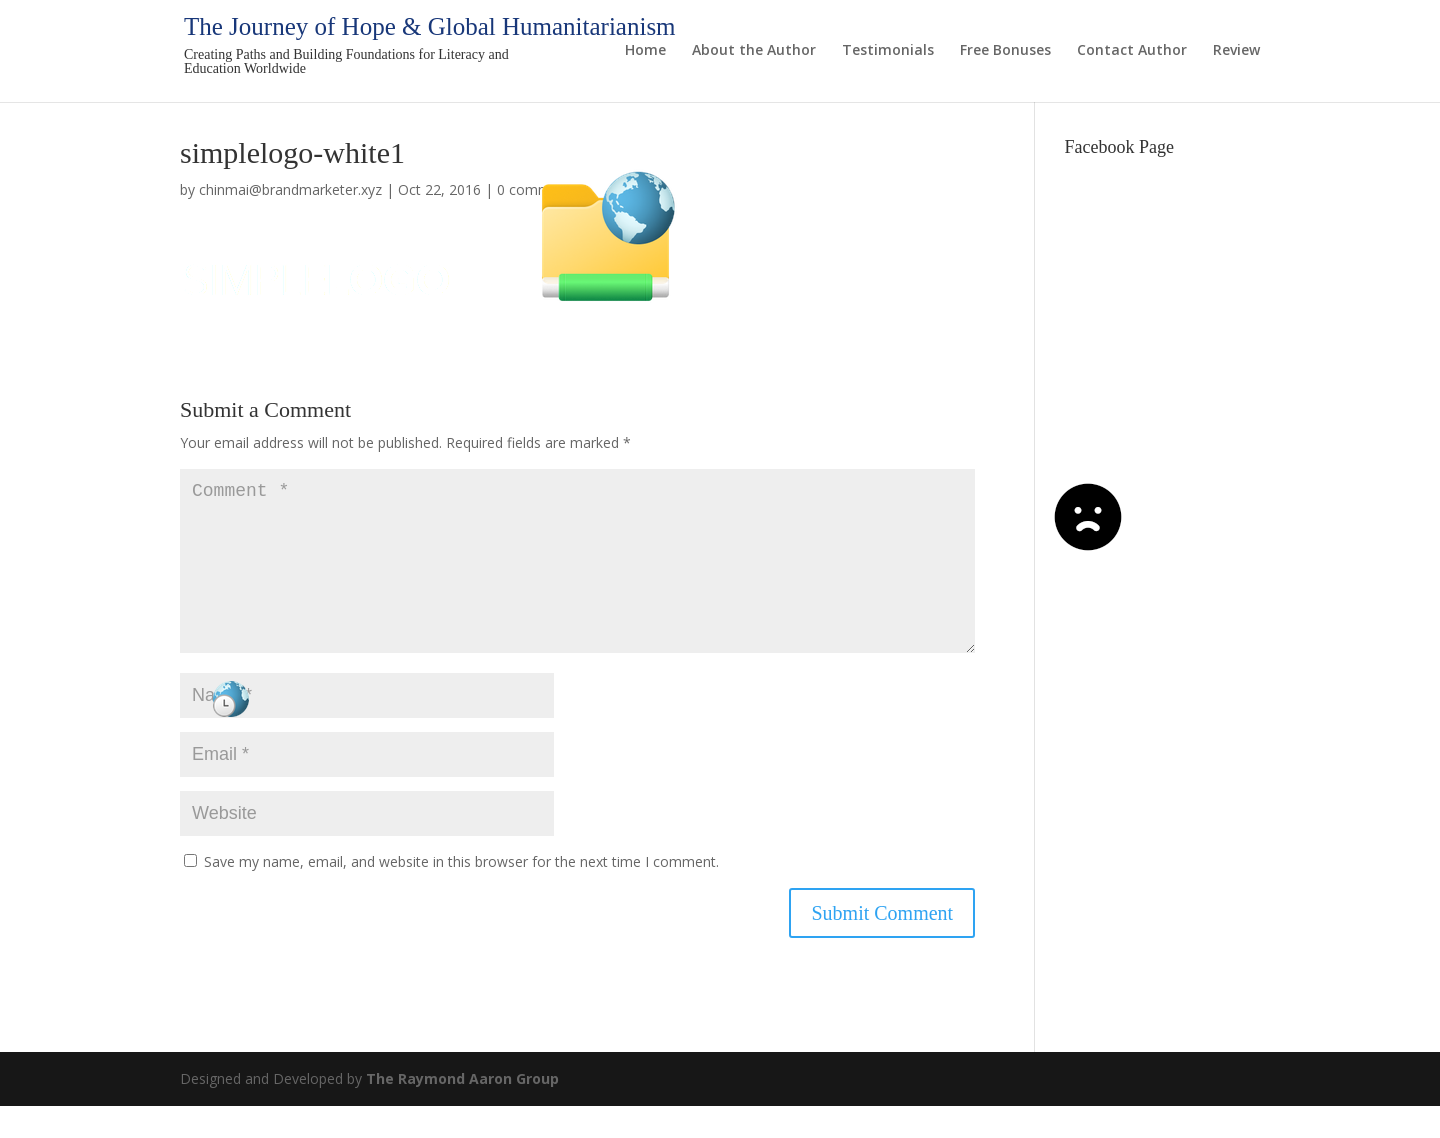 The width and height of the screenshot is (1440, 1138). Describe the element at coordinates (605, 237) in the screenshot. I see `access network or shared folder` at that location.